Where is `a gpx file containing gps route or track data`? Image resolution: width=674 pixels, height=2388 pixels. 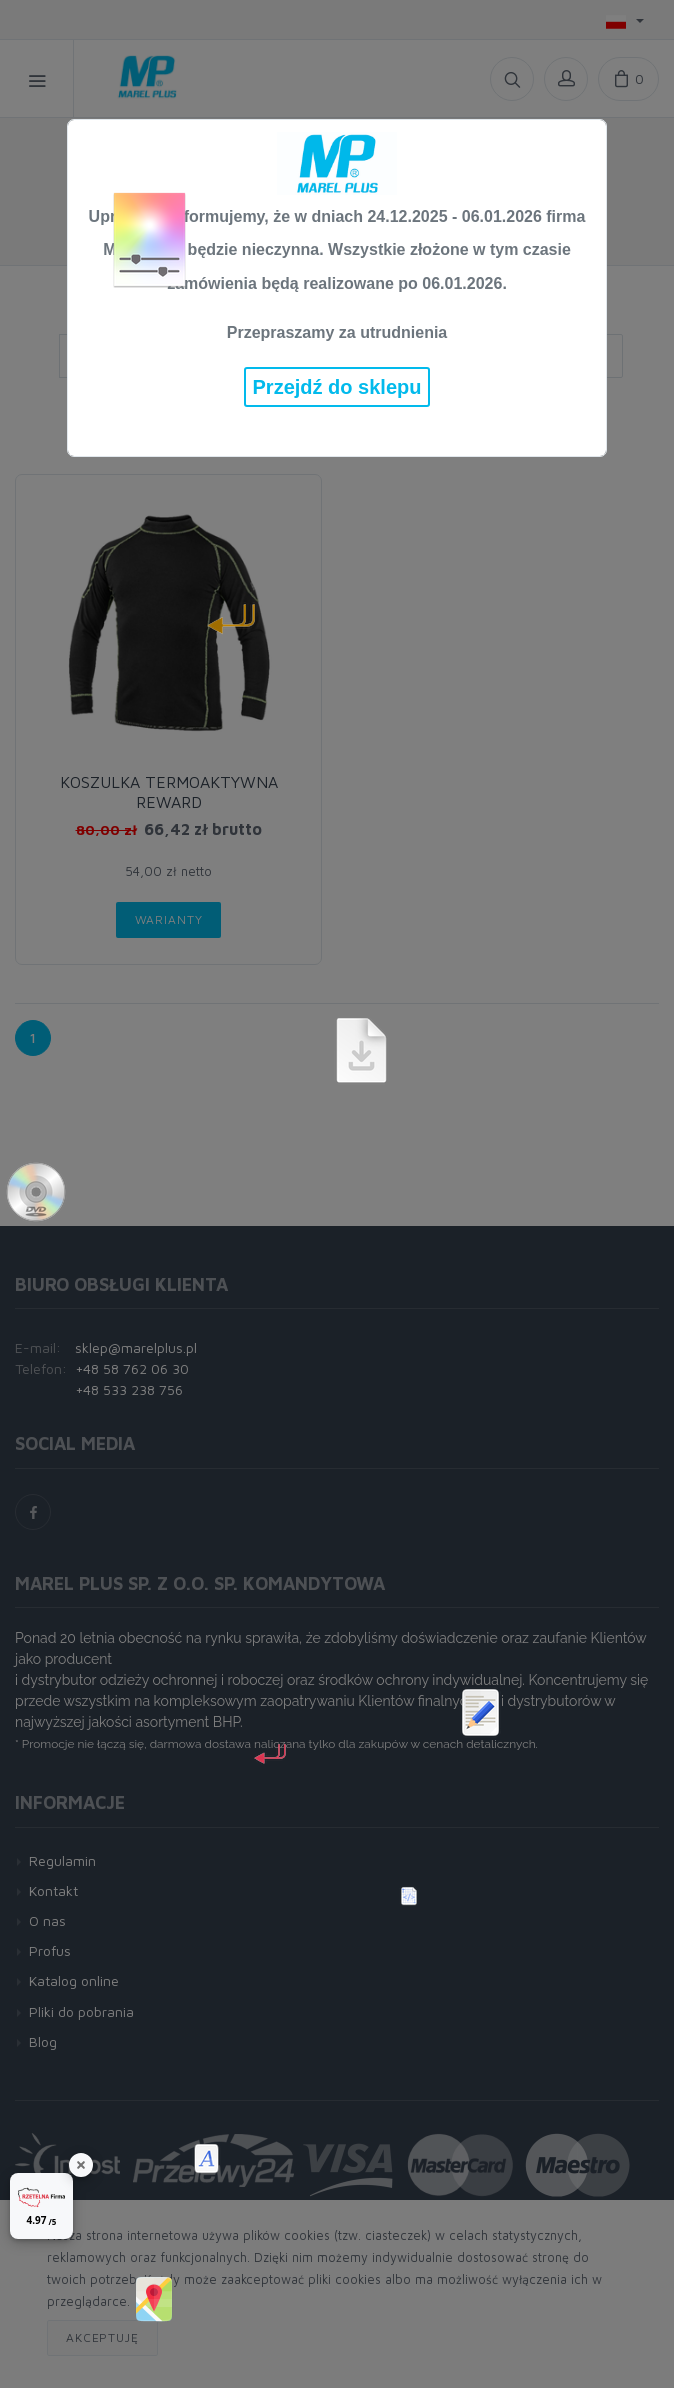 a gpx file containing gps route or track data is located at coordinates (154, 2299).